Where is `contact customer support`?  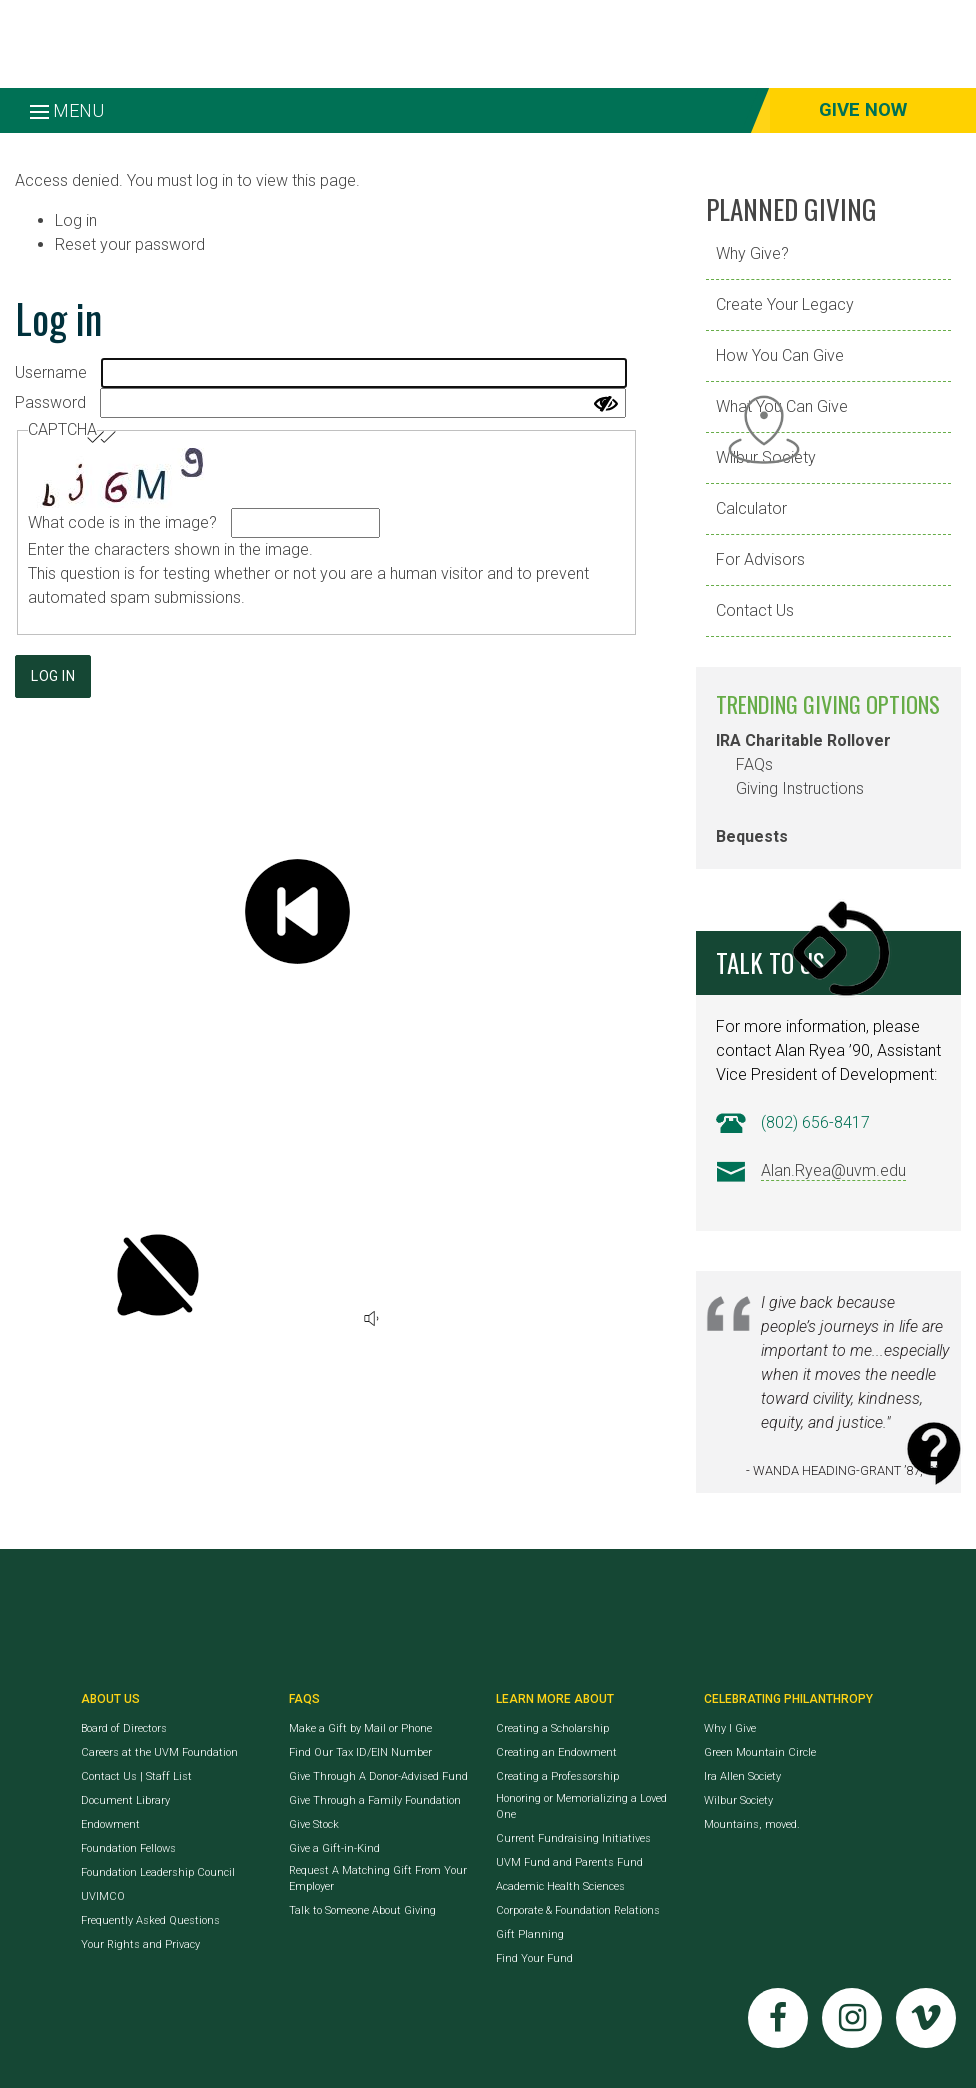
contact customer support is located at coordinates (935, 1453).